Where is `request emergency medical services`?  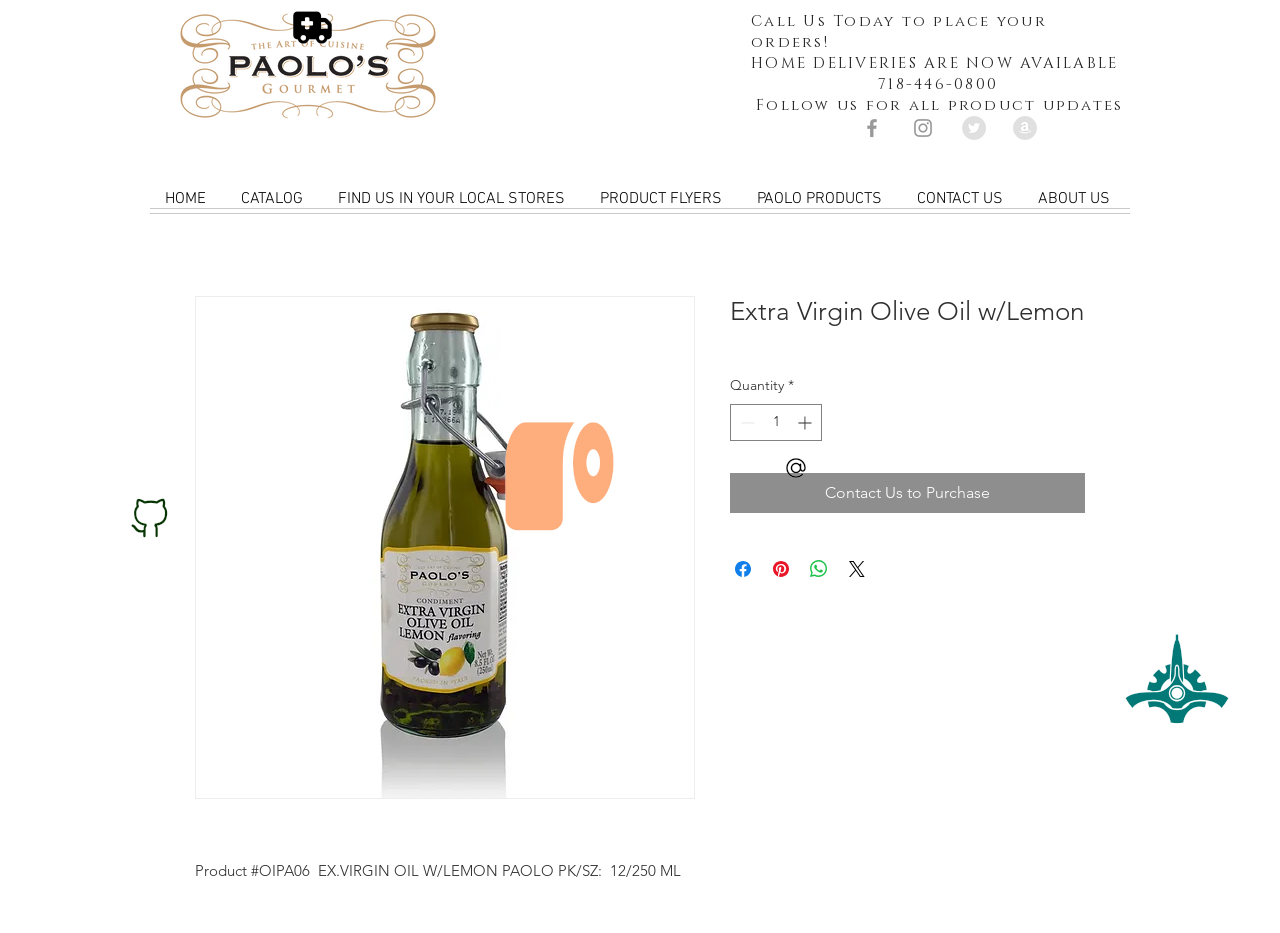 request emergency medical services is located at coordinates (312, 26).